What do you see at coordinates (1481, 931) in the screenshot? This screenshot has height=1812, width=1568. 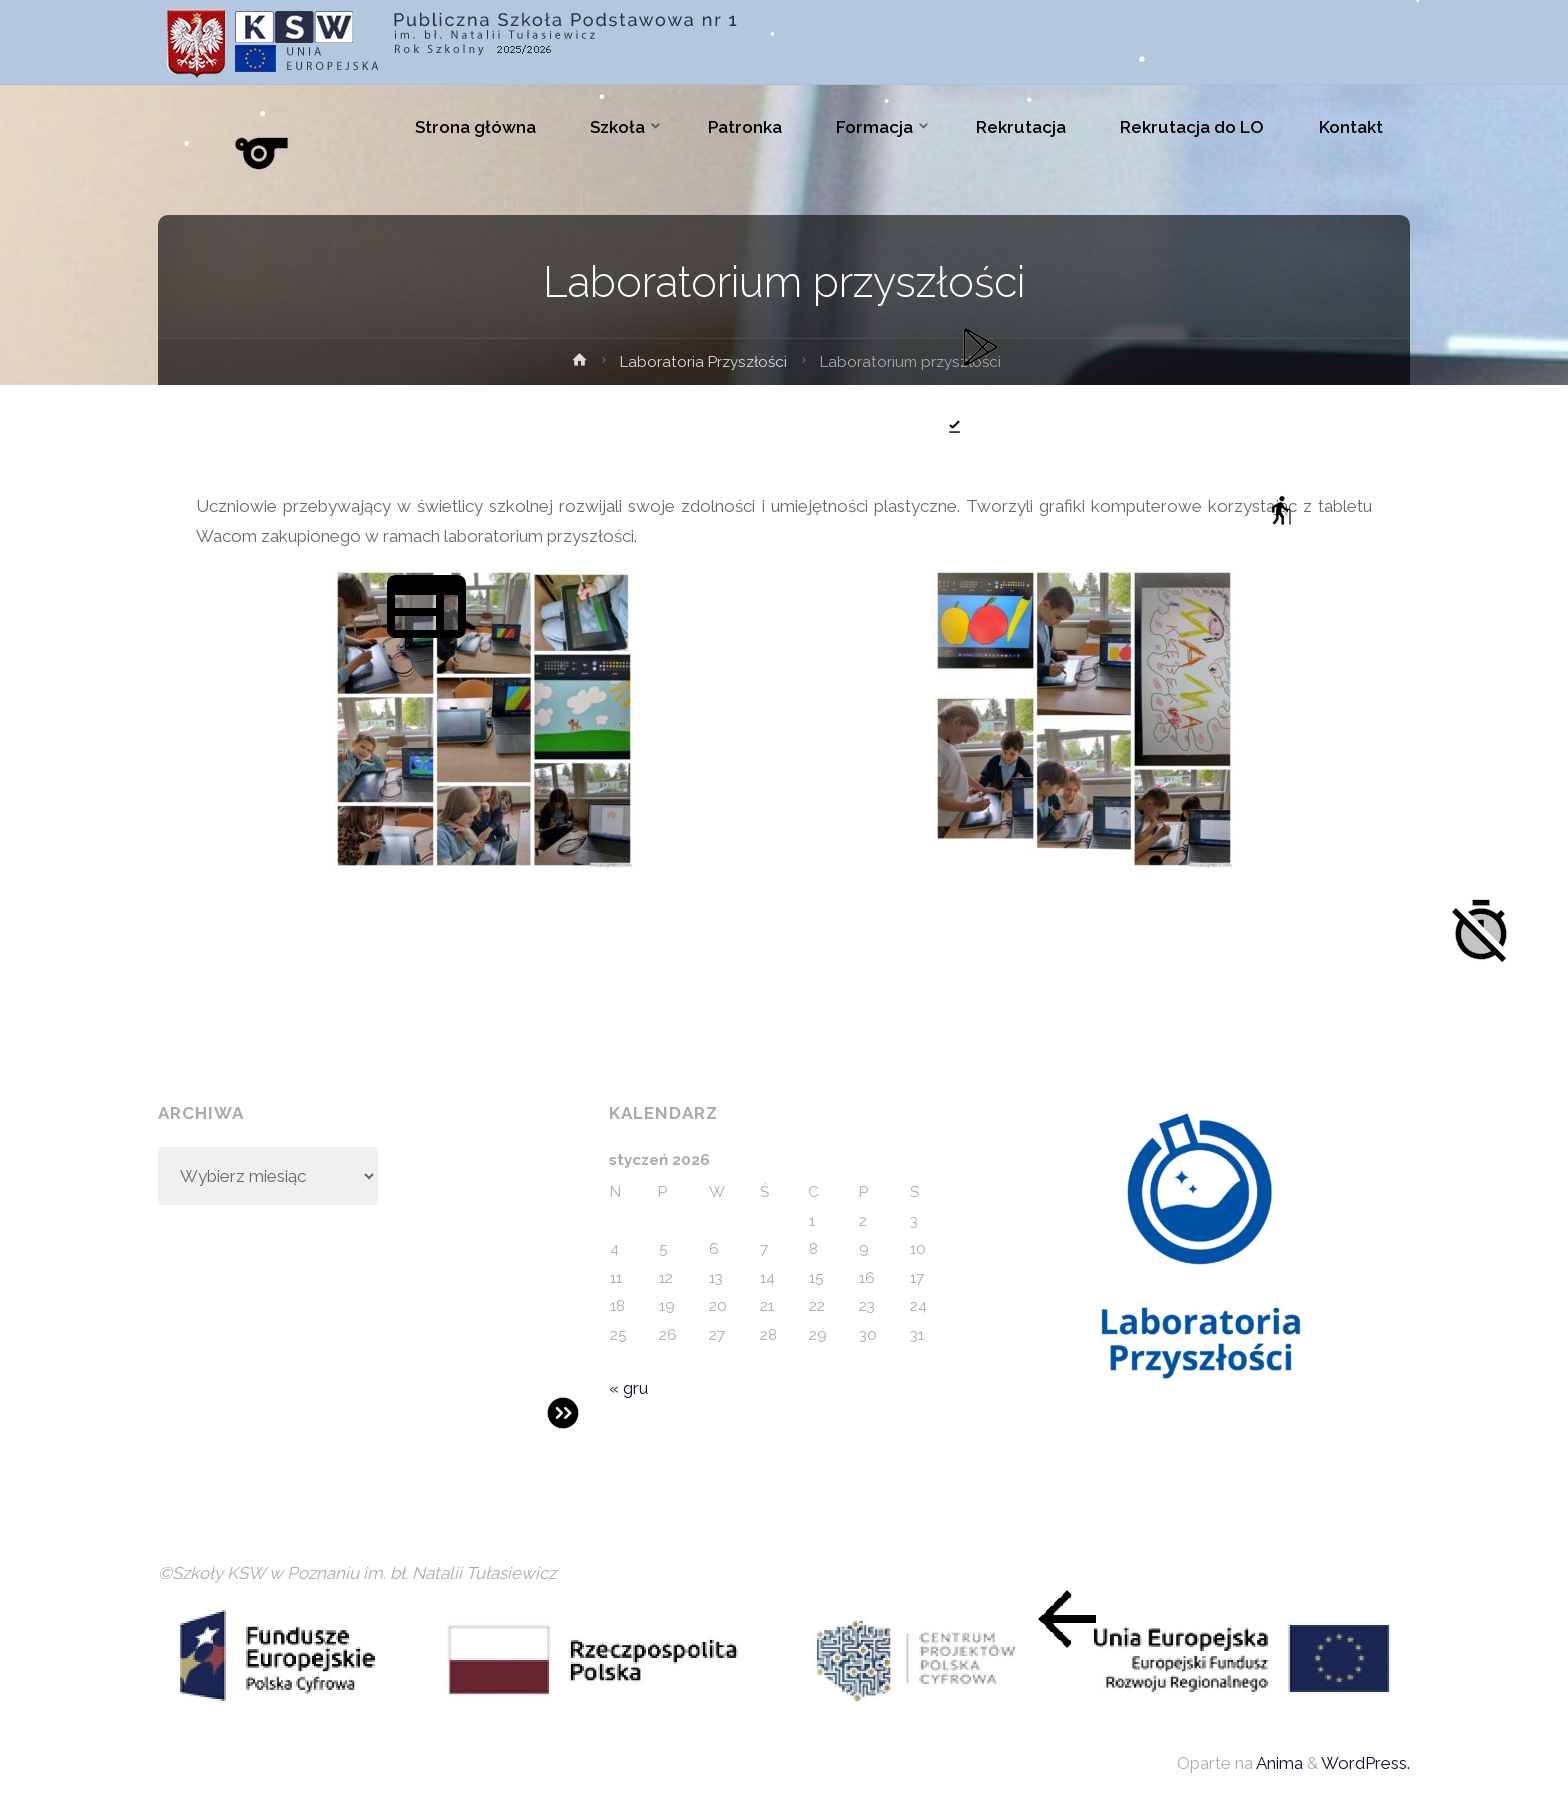 I see `timer is disabled or inactive` at bounding box center [1481, 931].